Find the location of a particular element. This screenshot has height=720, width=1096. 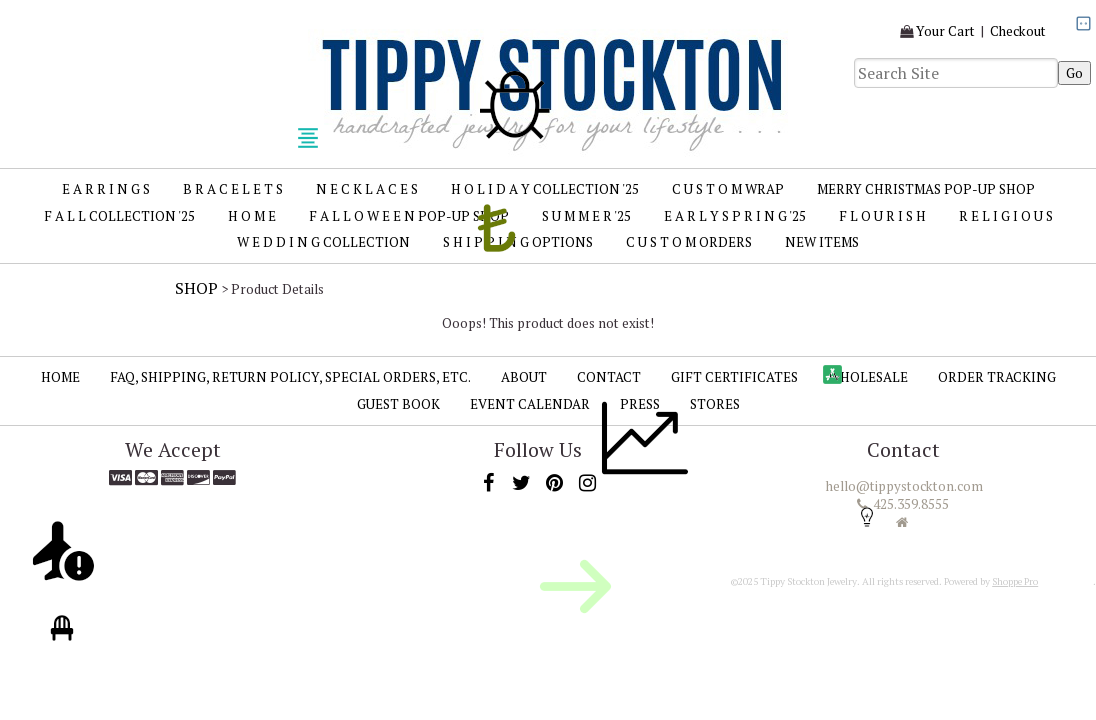

open the apple app store is located at coordinates (832, 374).